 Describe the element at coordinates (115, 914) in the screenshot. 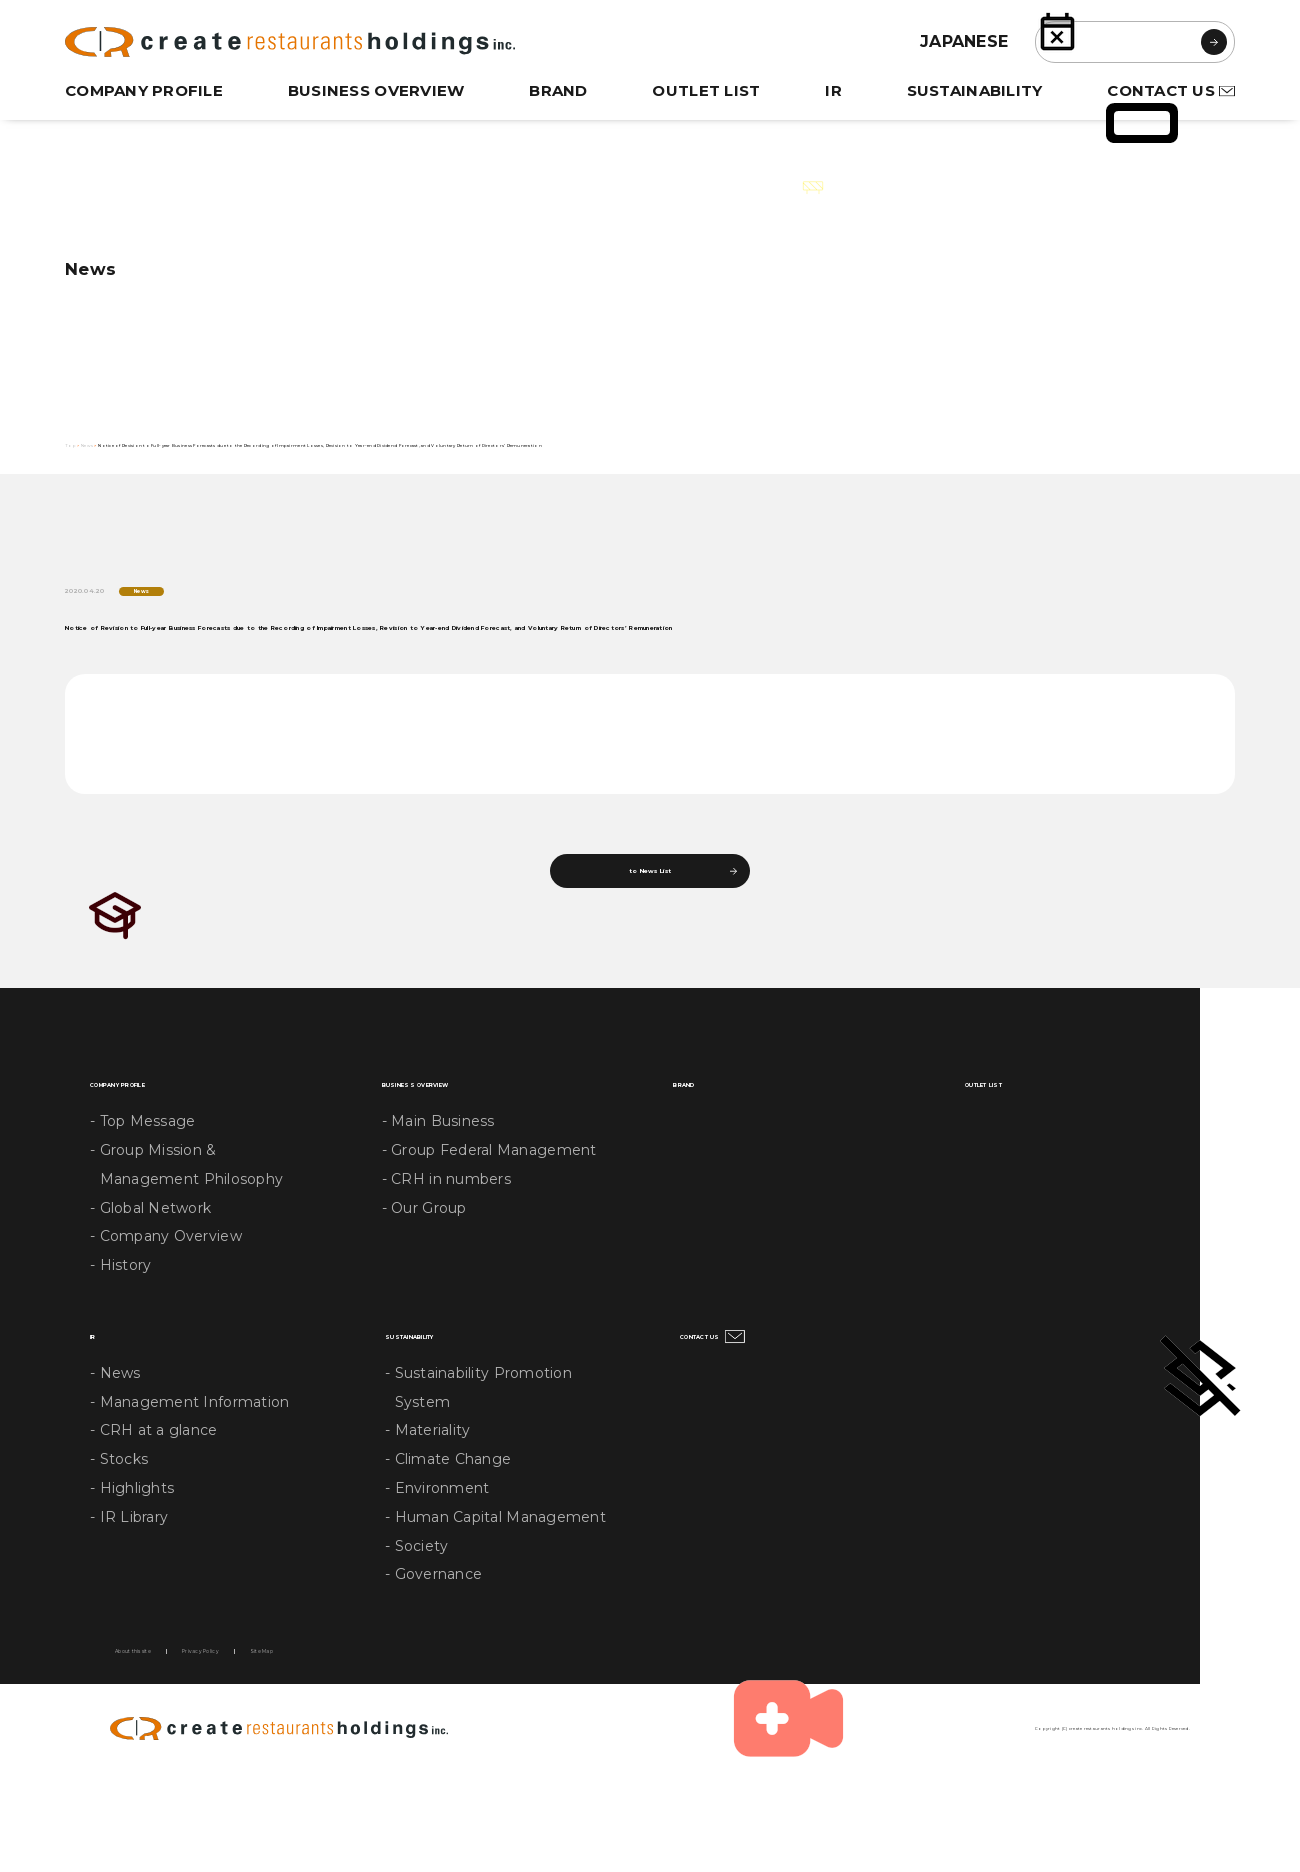

I see `access education or learning resources` at that location.